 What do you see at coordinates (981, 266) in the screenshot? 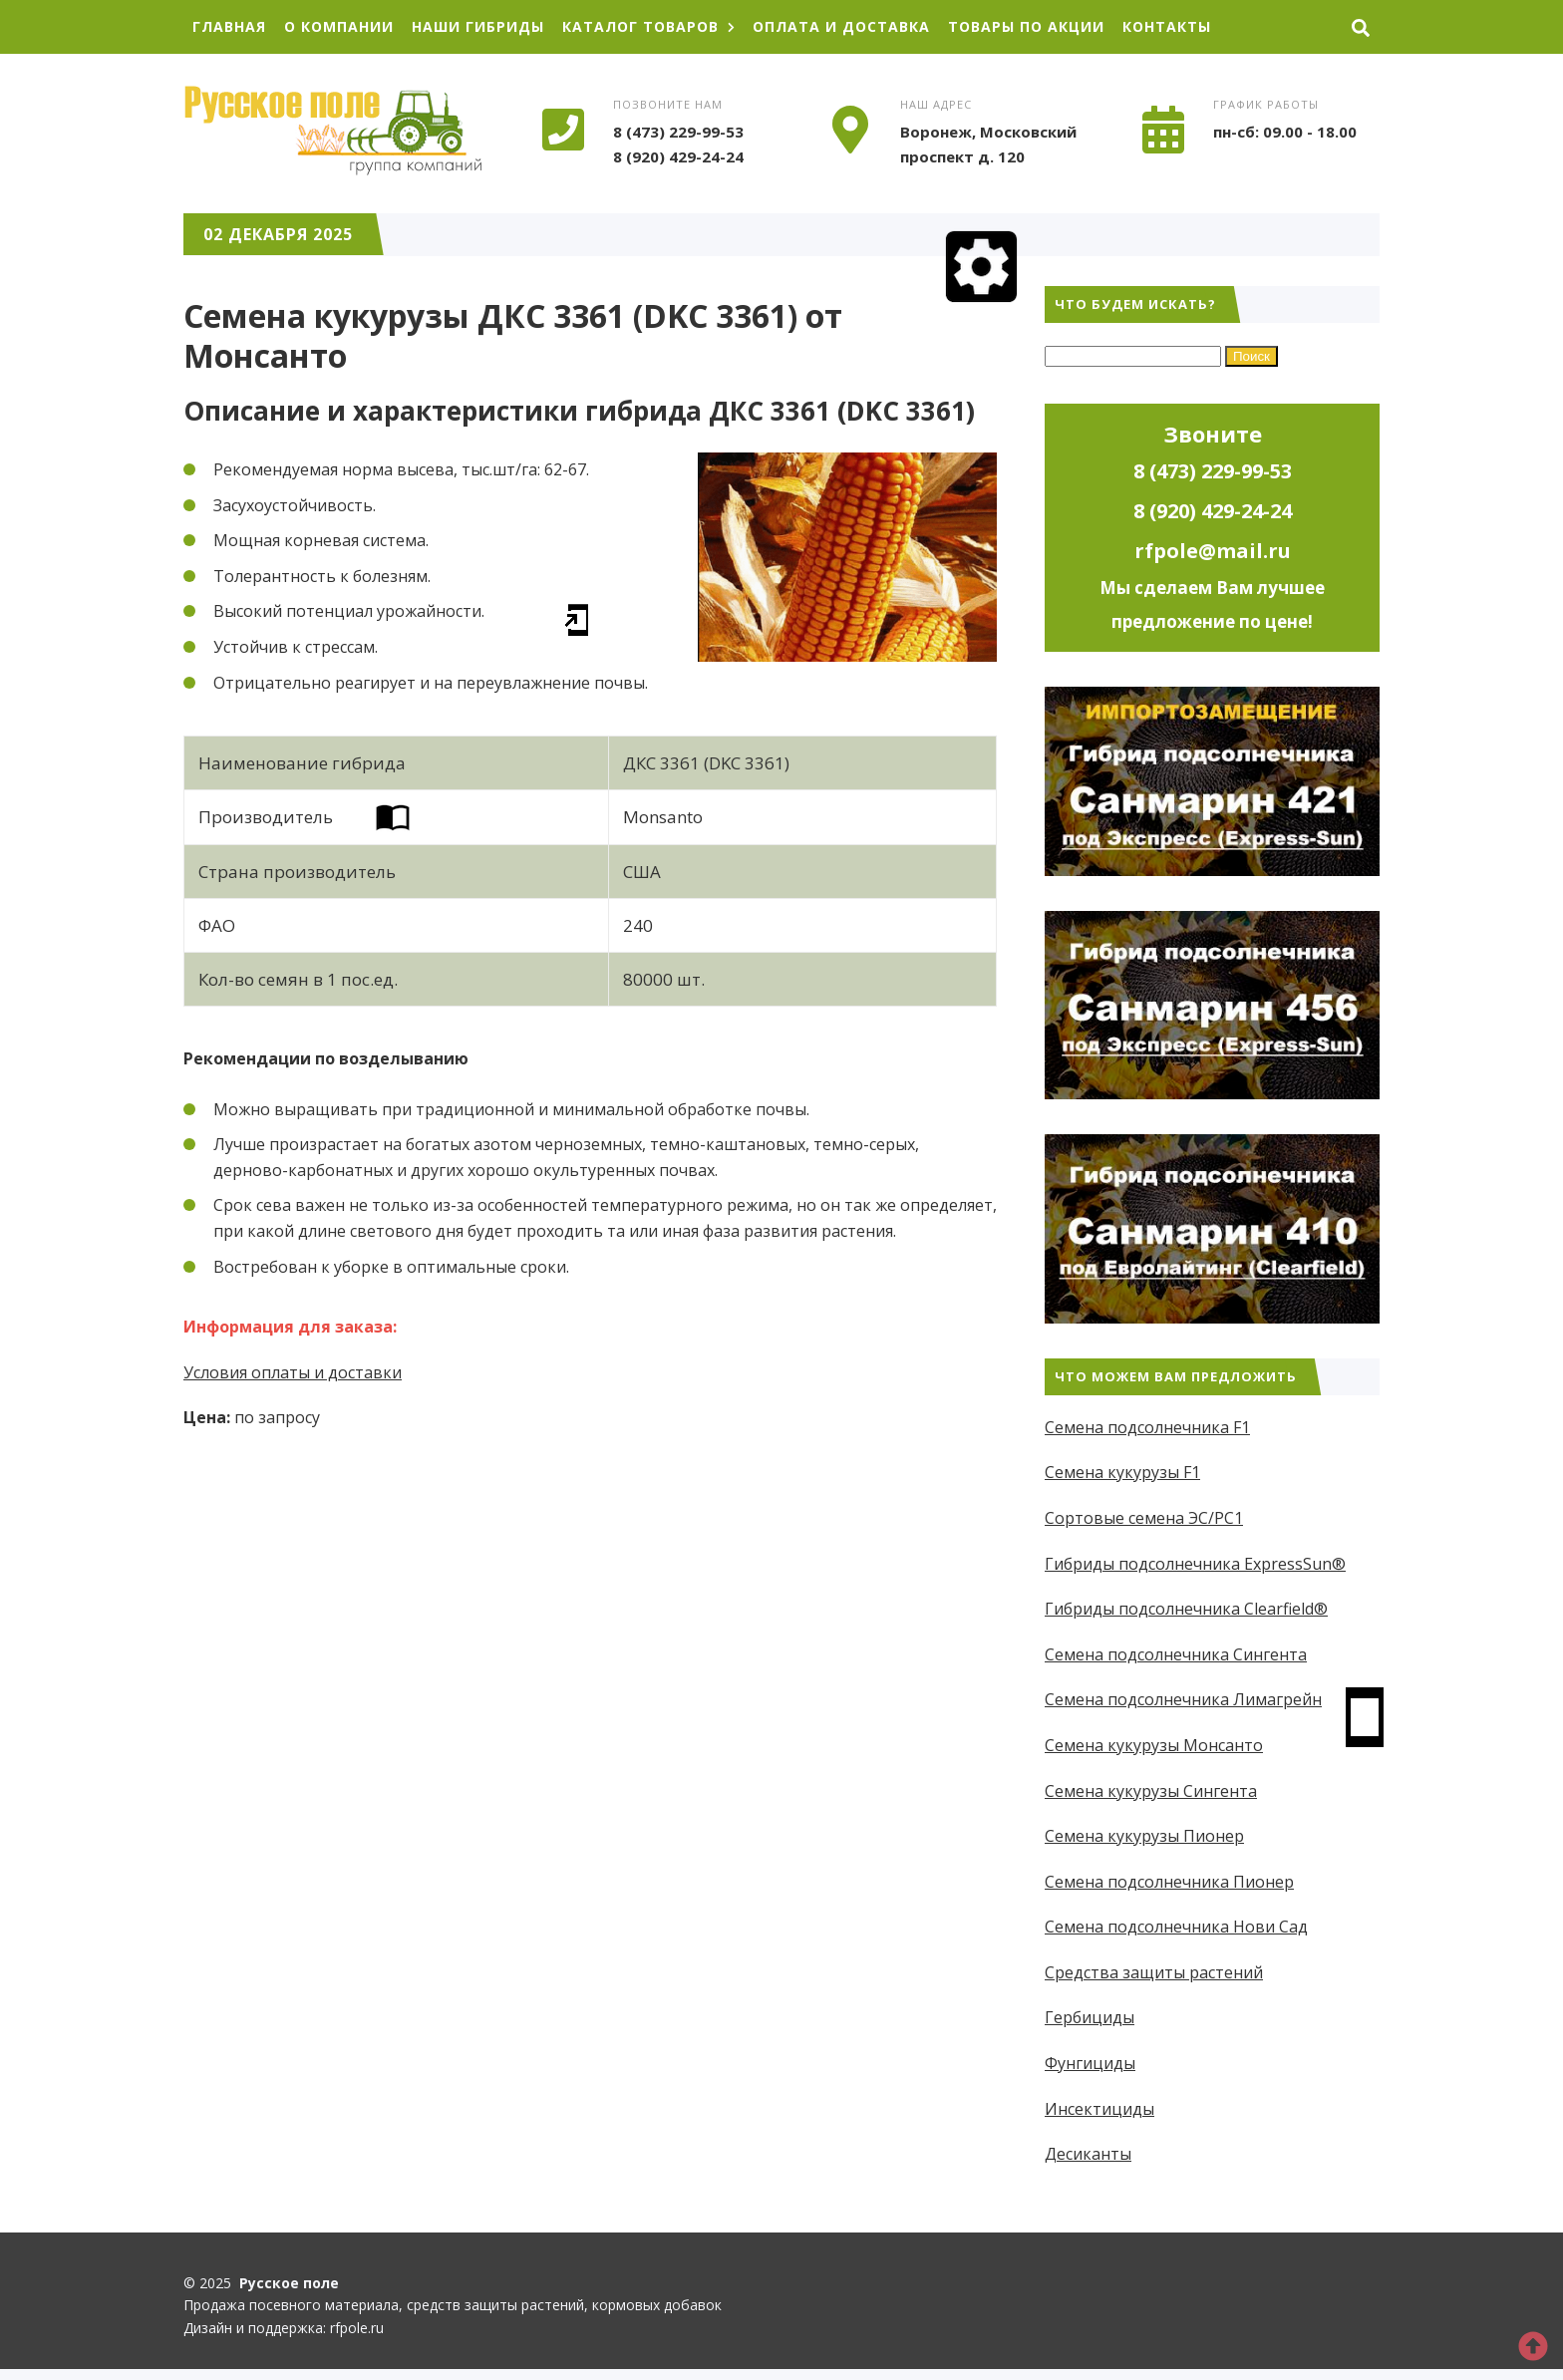
I see `access application settings` at bounding box center [981, 266].